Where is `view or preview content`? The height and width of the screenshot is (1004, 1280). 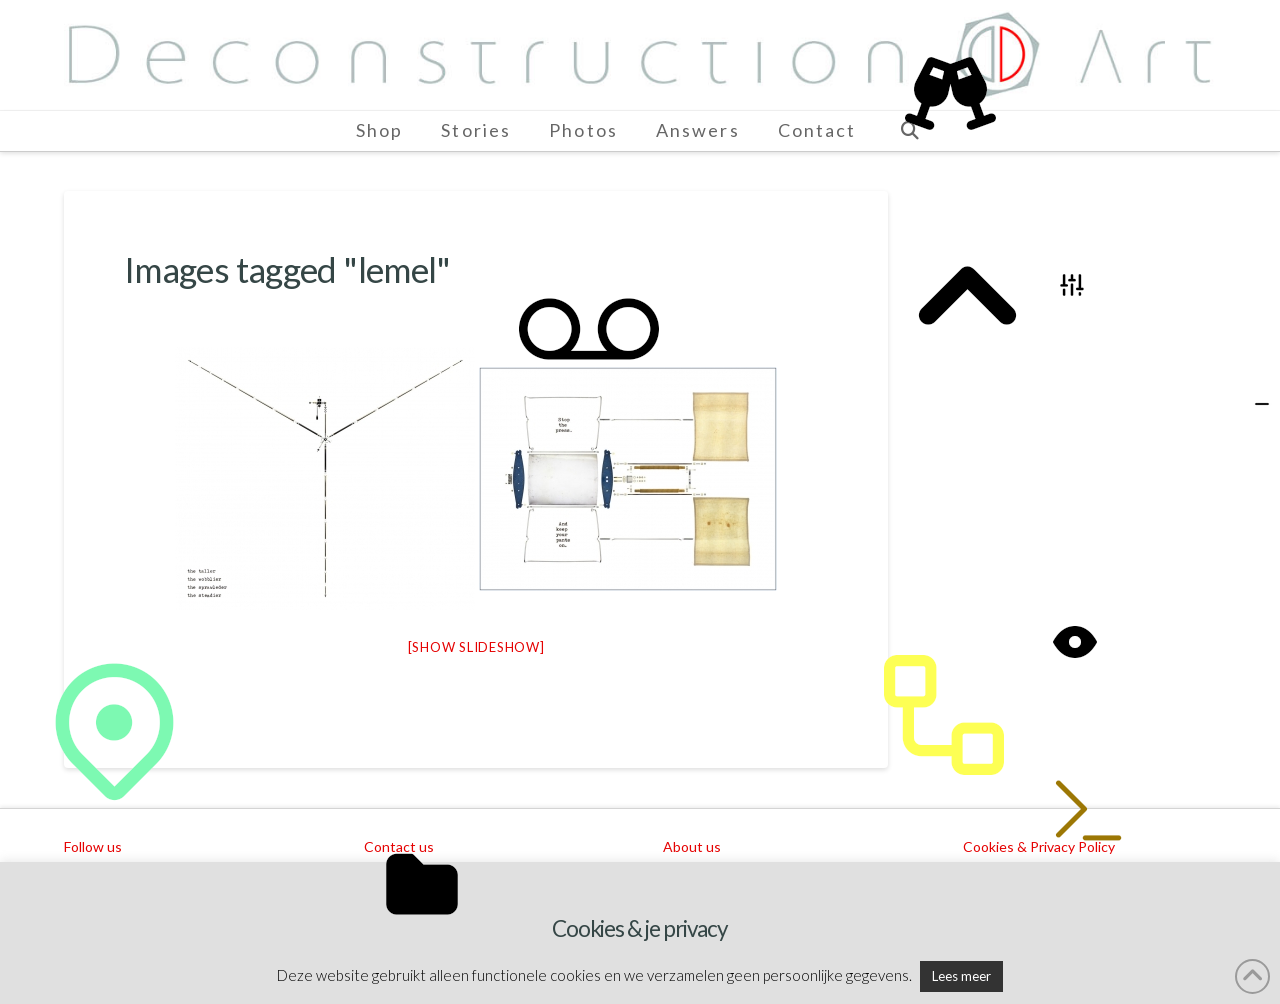
view or preview content is located at coordinates (1075, 642).